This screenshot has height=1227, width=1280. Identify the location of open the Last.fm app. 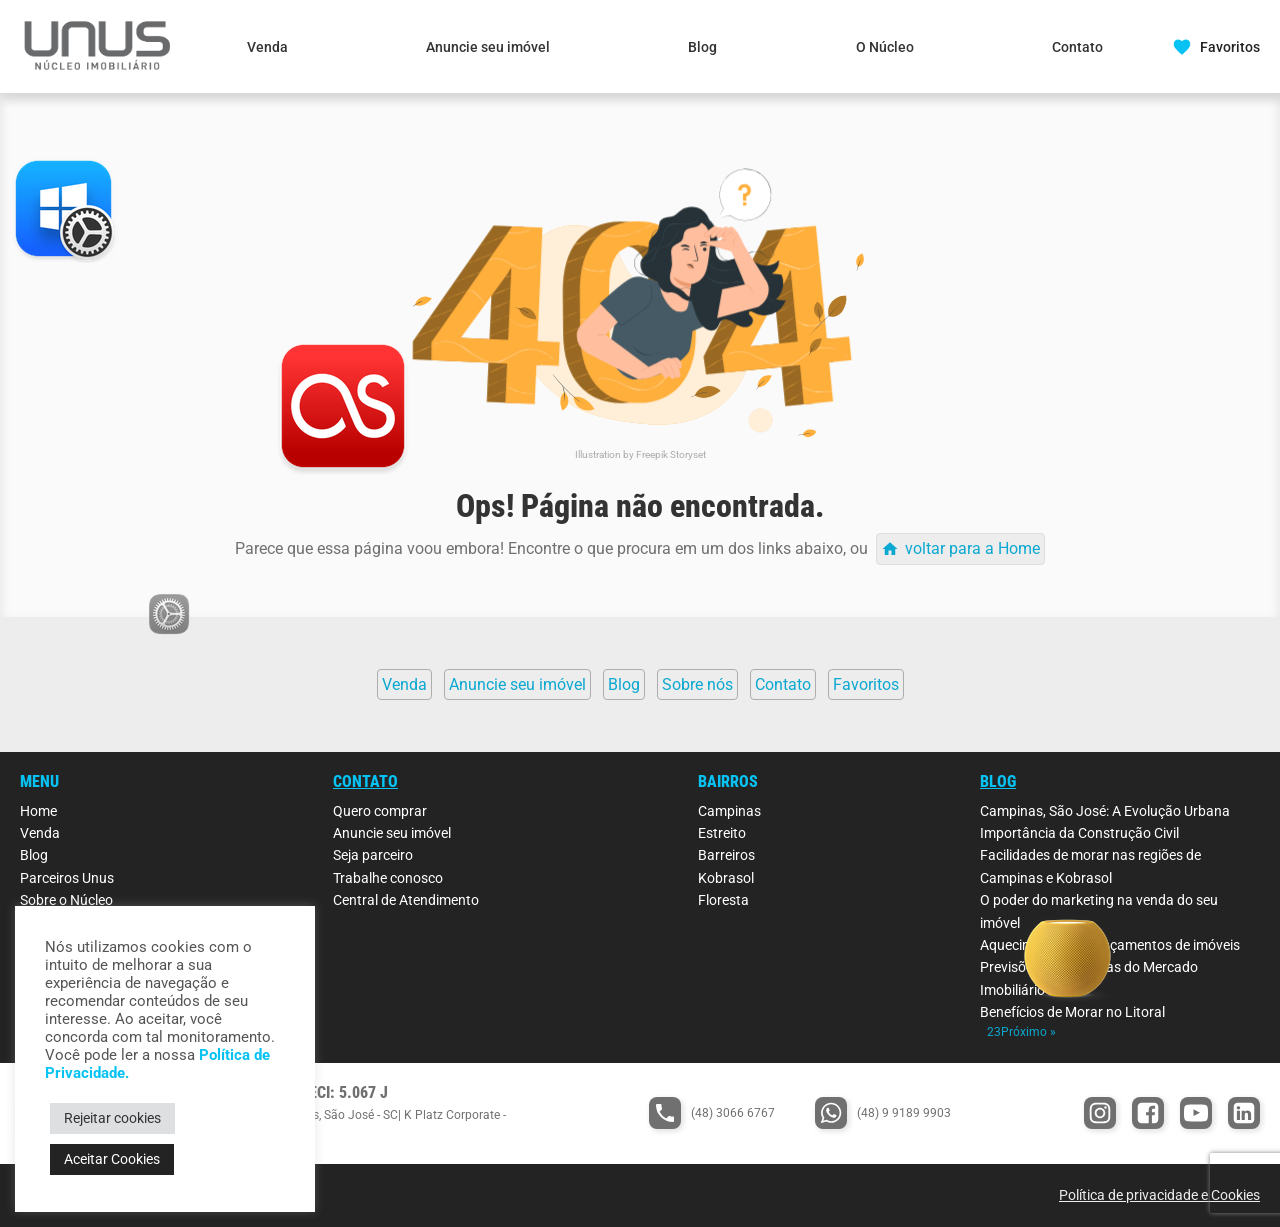
(343, 406).